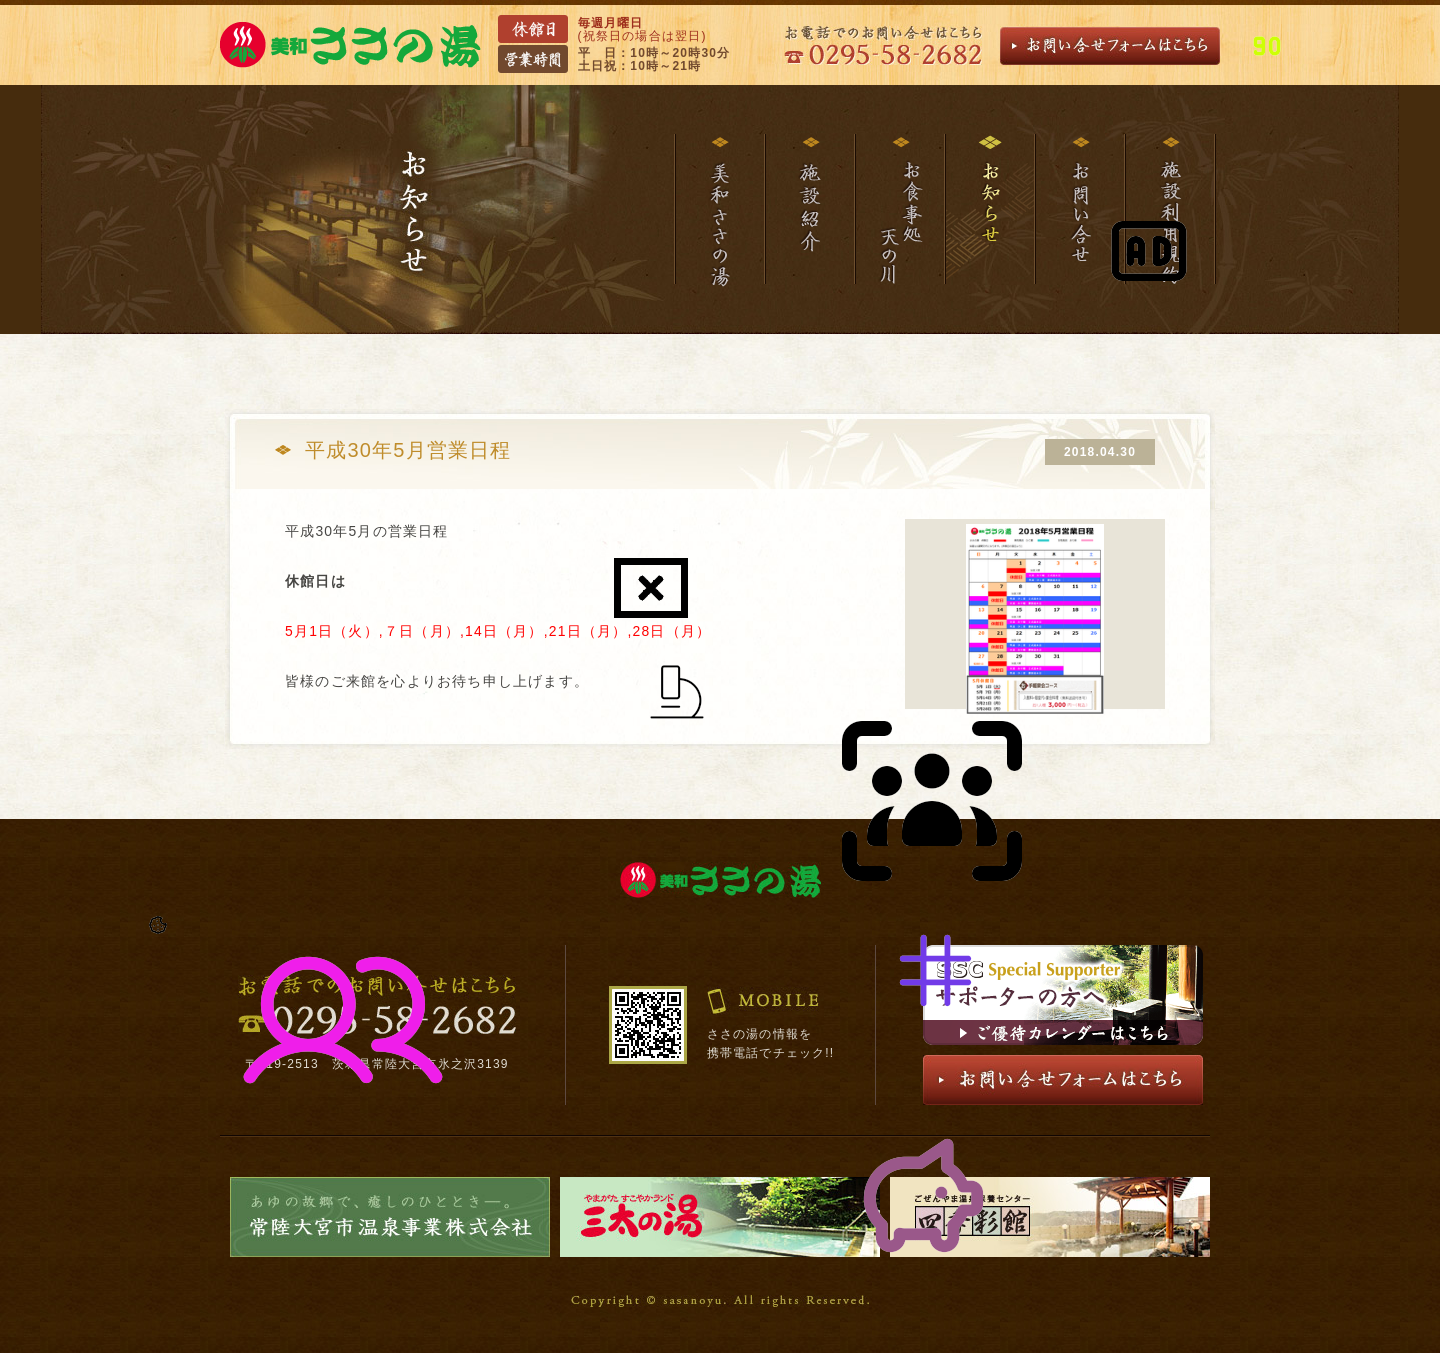 This screenshot has height=1353, width=1440. Describe the element at coordinates (1267, 46) in the screenshot. I see `displays the number 90 as a badge or counter` at that location.